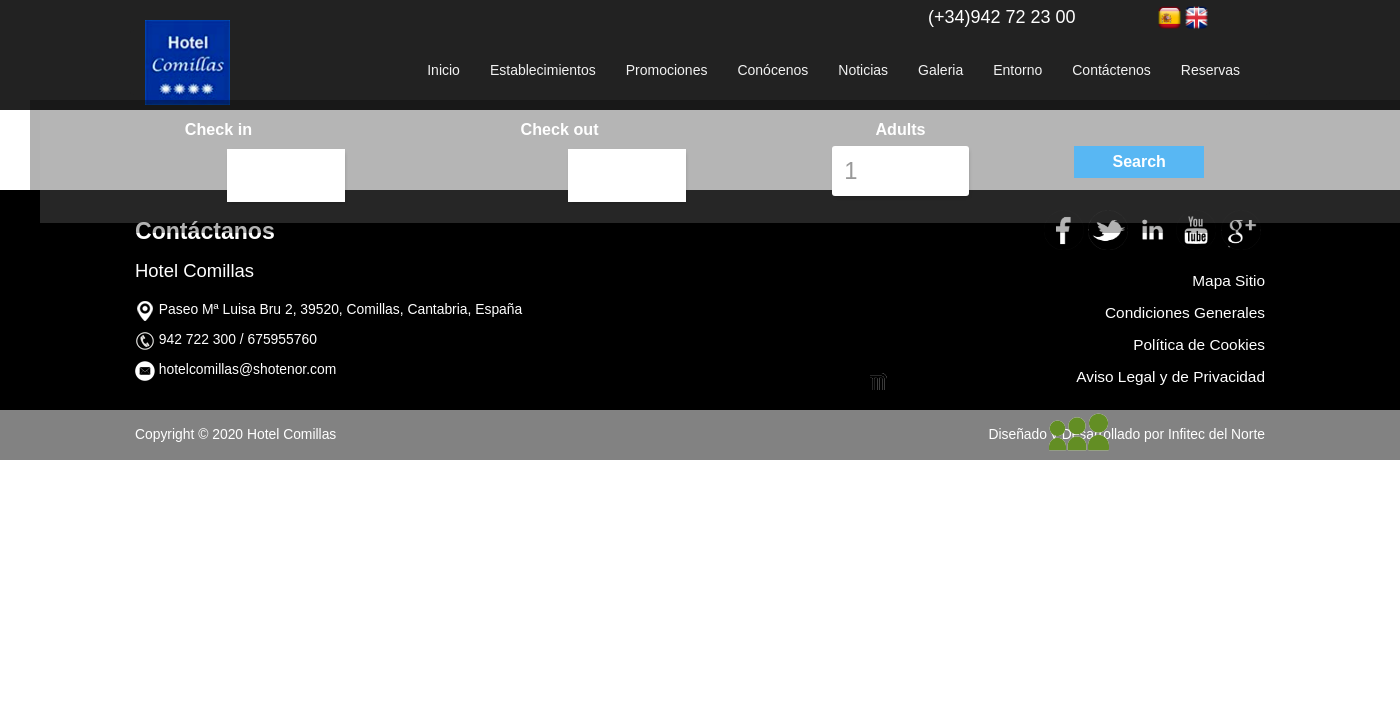  Describe the element at coordinates (878, 381) in the screenshot. I see `open the Mexico City Metro app` at that location.